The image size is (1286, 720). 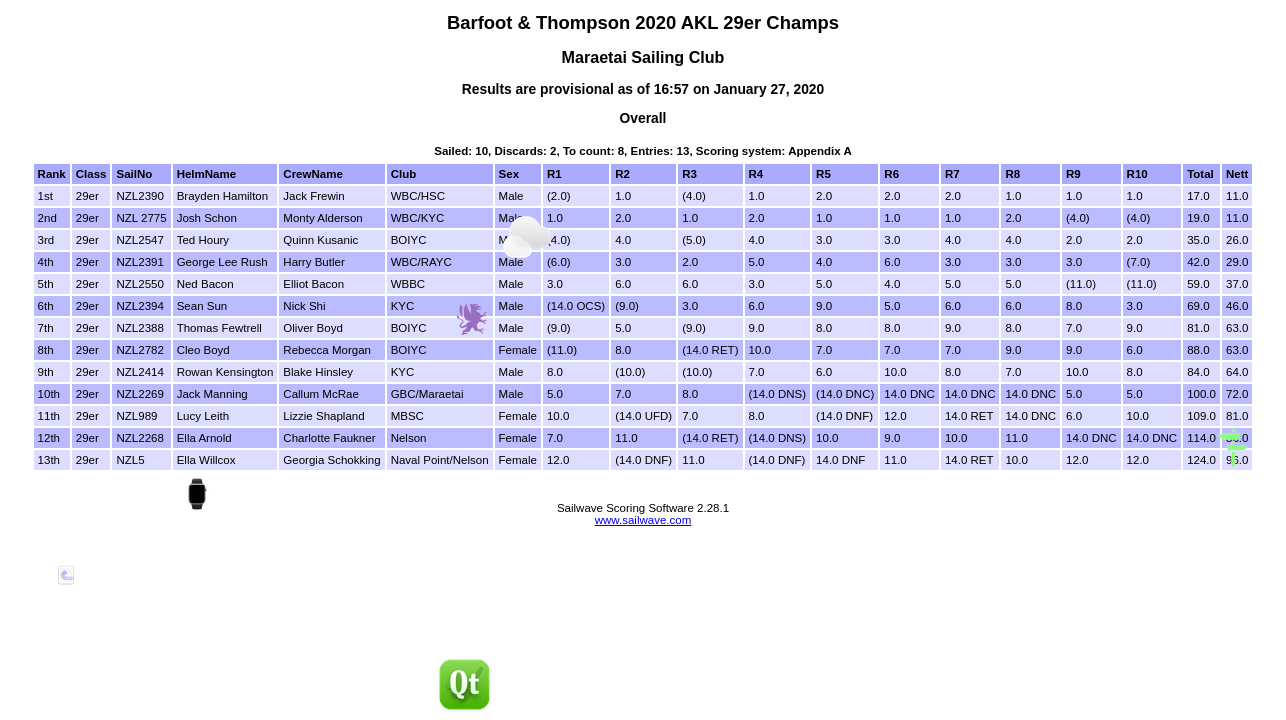 I want to click on apple watch series 8 device icon, so click(x=197, y=494).